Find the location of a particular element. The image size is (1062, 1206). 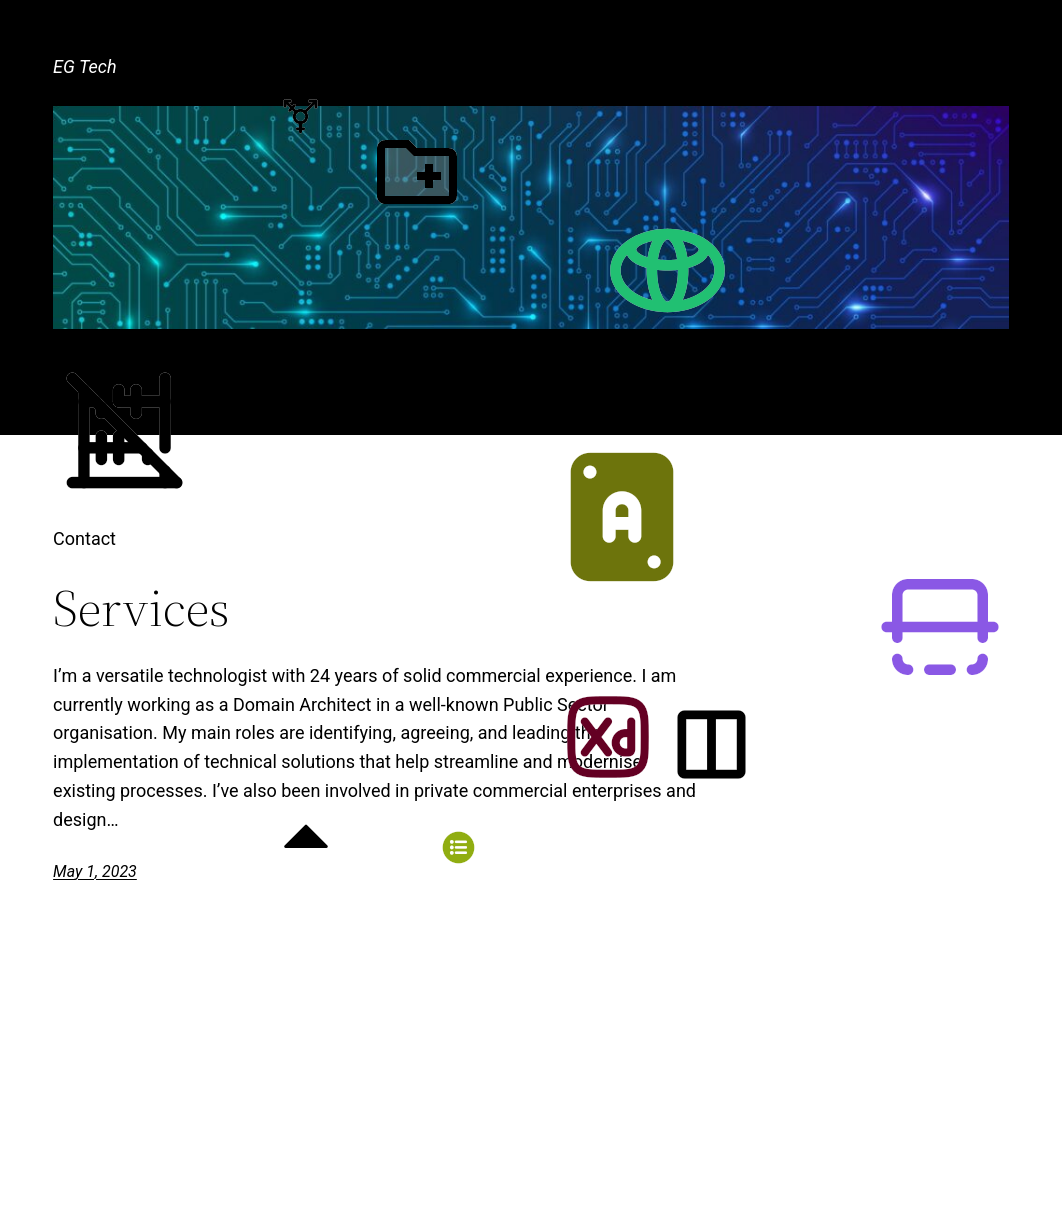

open Adobe XD application is located at coordinates (608, 737).